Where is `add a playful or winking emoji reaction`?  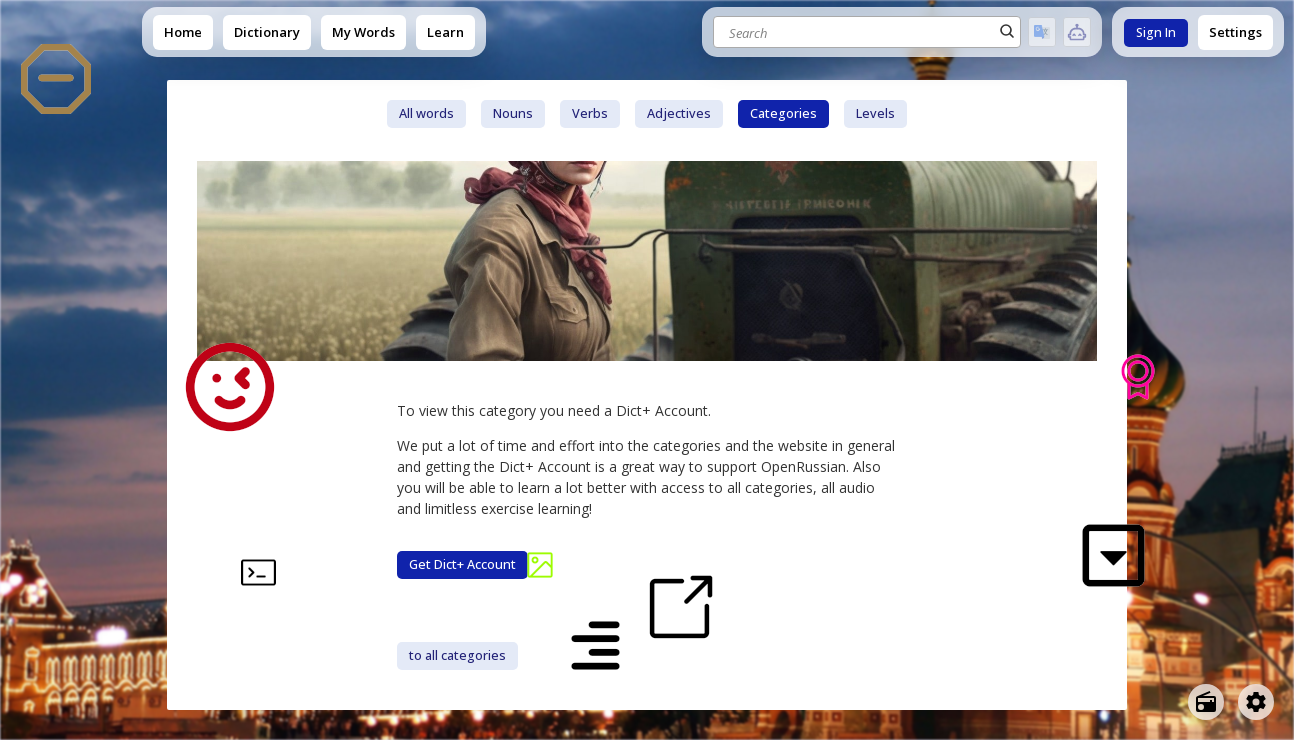
add a playful or winking emoji reaction is located at coordinates (230, 387).